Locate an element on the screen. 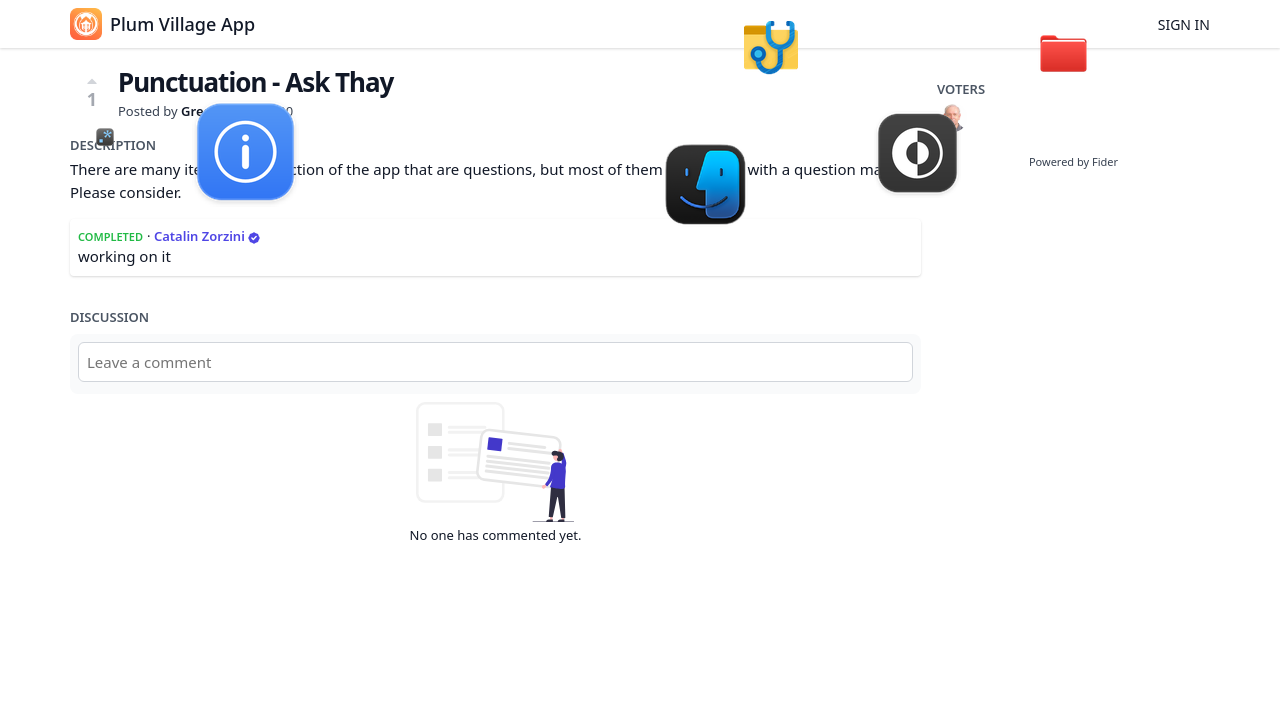 Image resolution: width=1280 pixels, height=720 pixels. open Finder to browse files and folders is located at coordinates (705, 184).